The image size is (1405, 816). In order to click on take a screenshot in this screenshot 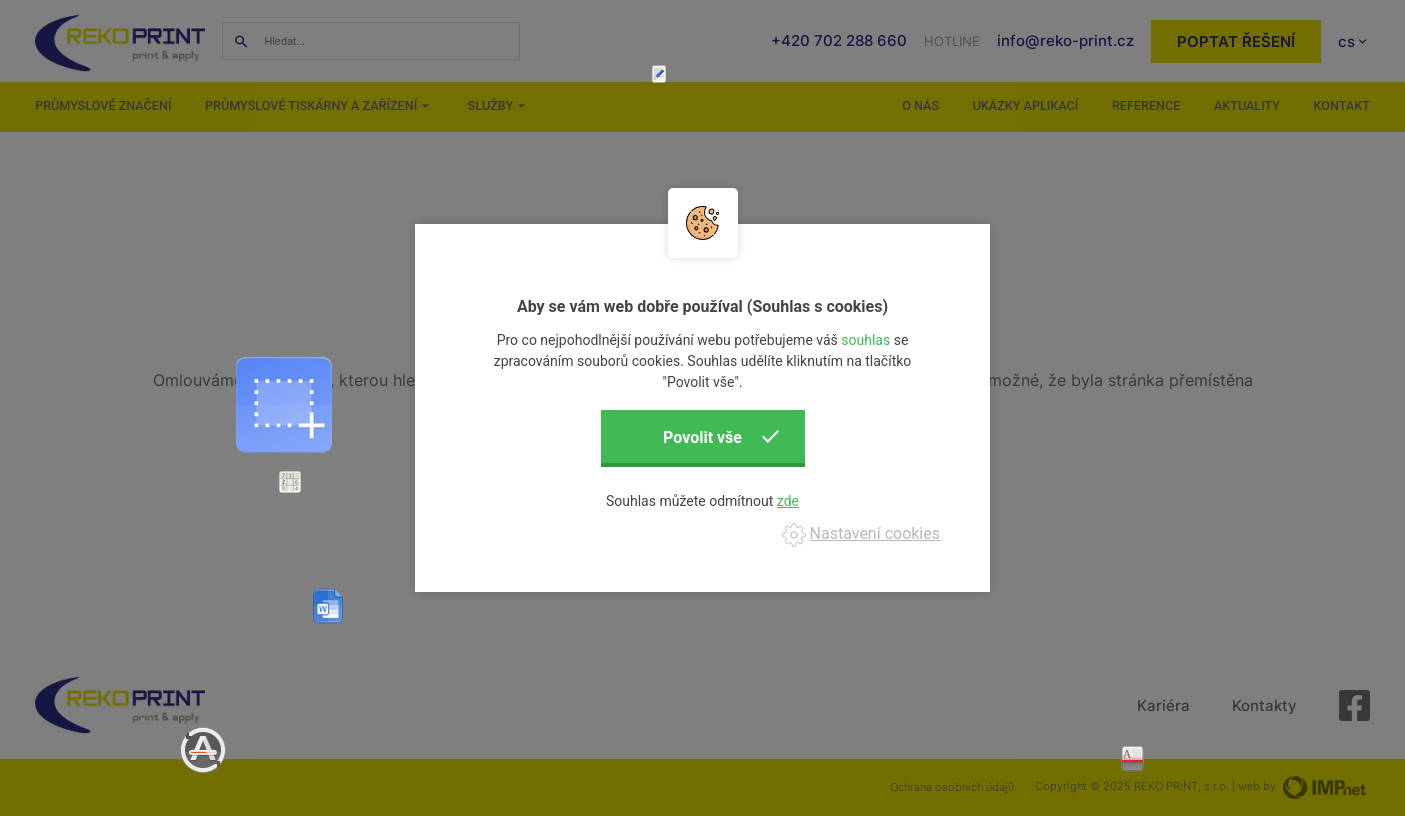, I will do `click(284, 405)`.